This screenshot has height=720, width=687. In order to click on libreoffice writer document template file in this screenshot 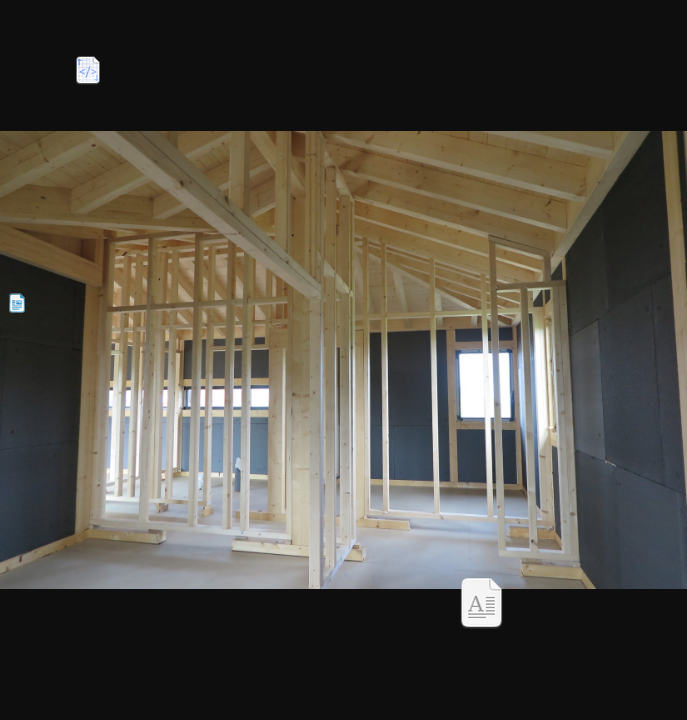, I will do `click(17, 303)`.